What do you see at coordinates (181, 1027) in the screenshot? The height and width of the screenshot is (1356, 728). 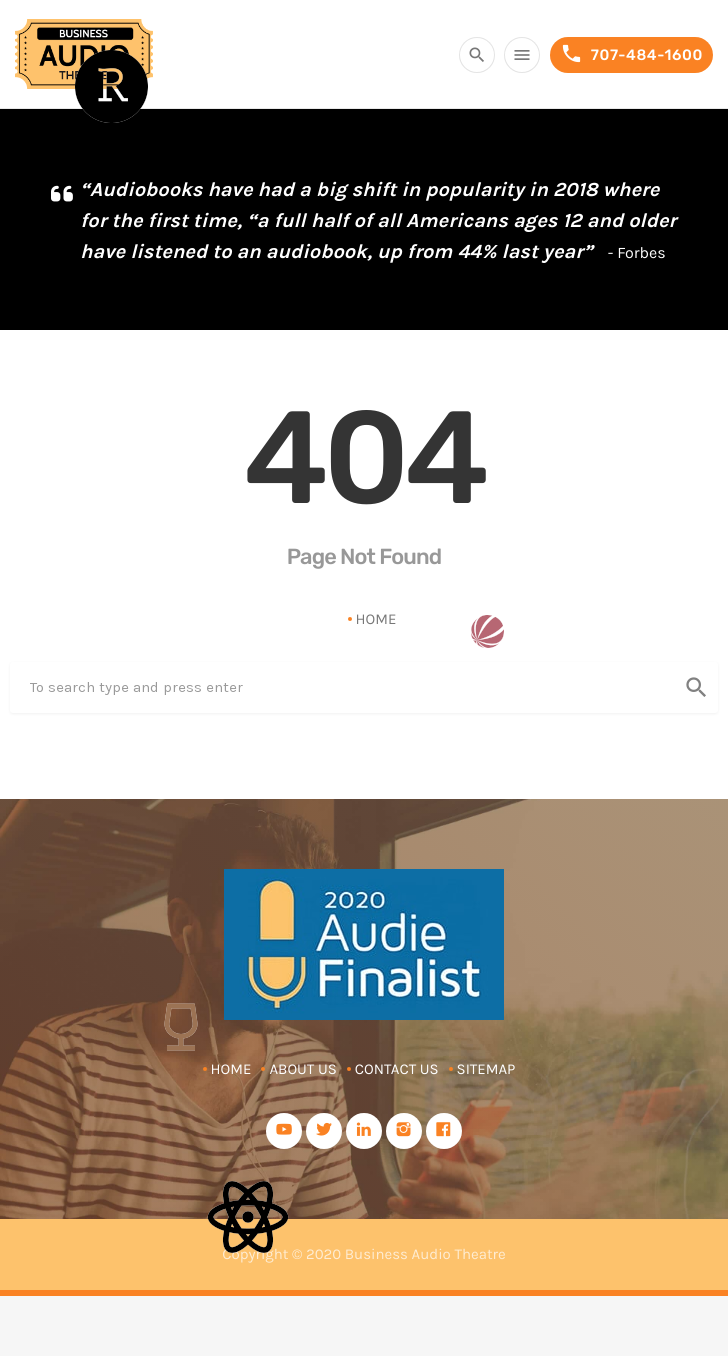 I see `browse wine or beverage menu` at bounding box center [181, 1027].